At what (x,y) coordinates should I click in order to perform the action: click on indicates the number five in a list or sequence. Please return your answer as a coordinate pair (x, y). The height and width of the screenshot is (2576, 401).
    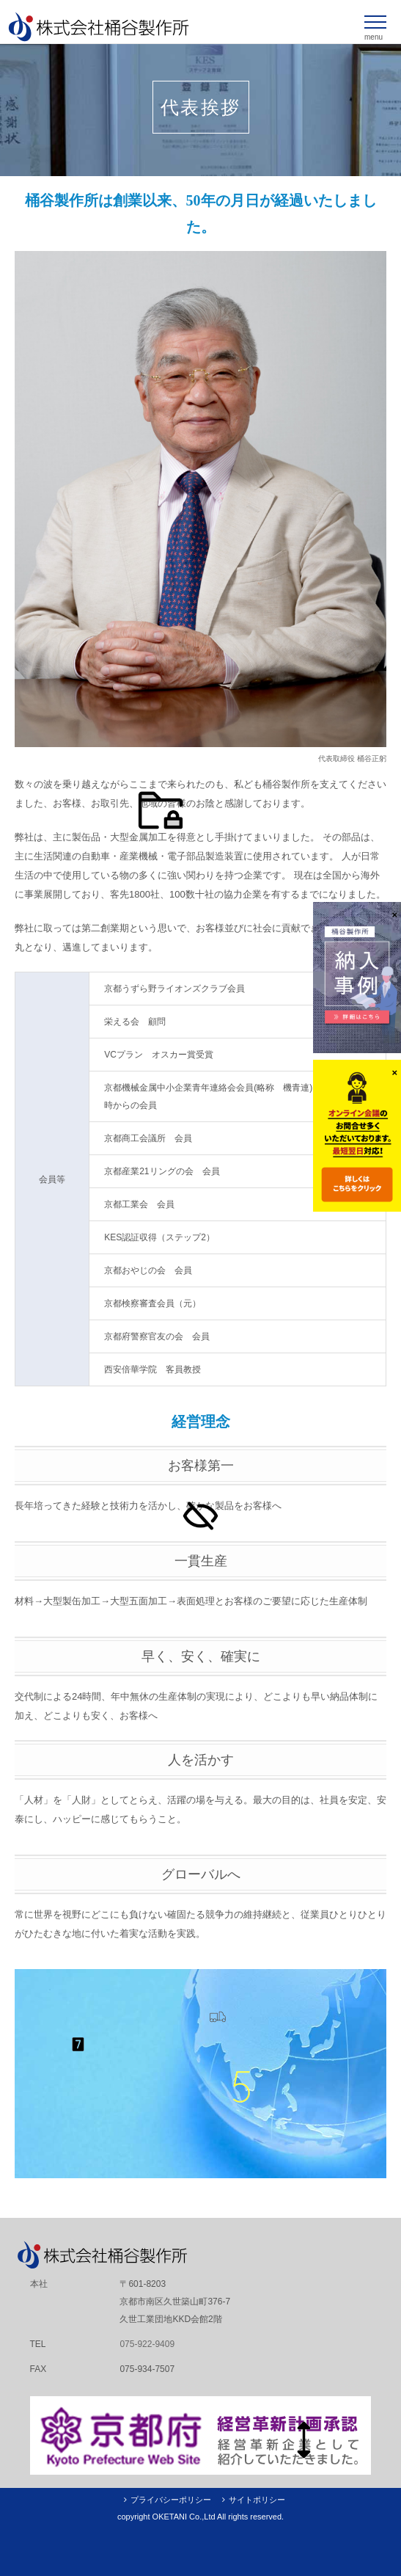
    Looking at the image, I should click on (241, 2086).